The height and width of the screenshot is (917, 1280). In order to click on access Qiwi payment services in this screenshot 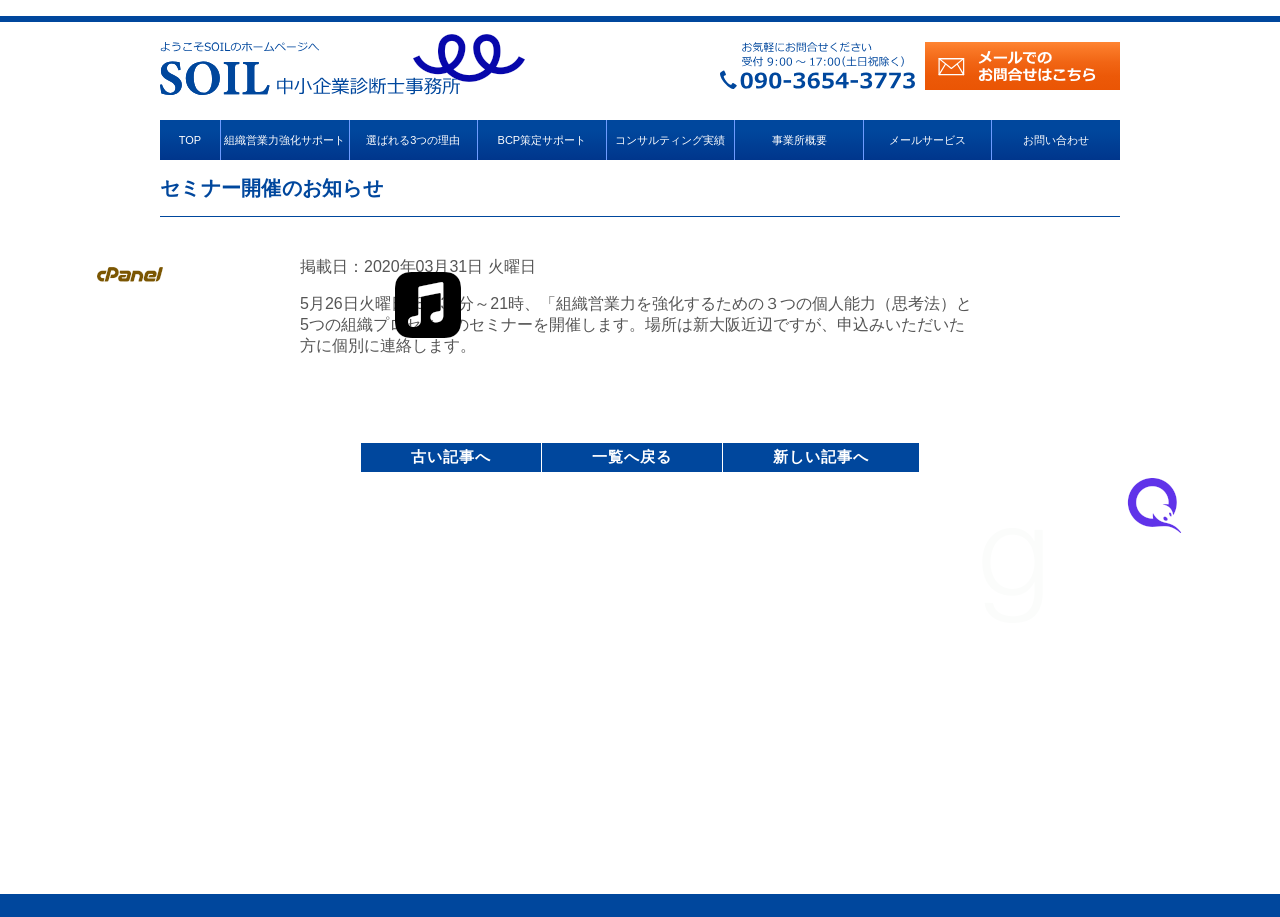, I will do `click(1154, 505)`.